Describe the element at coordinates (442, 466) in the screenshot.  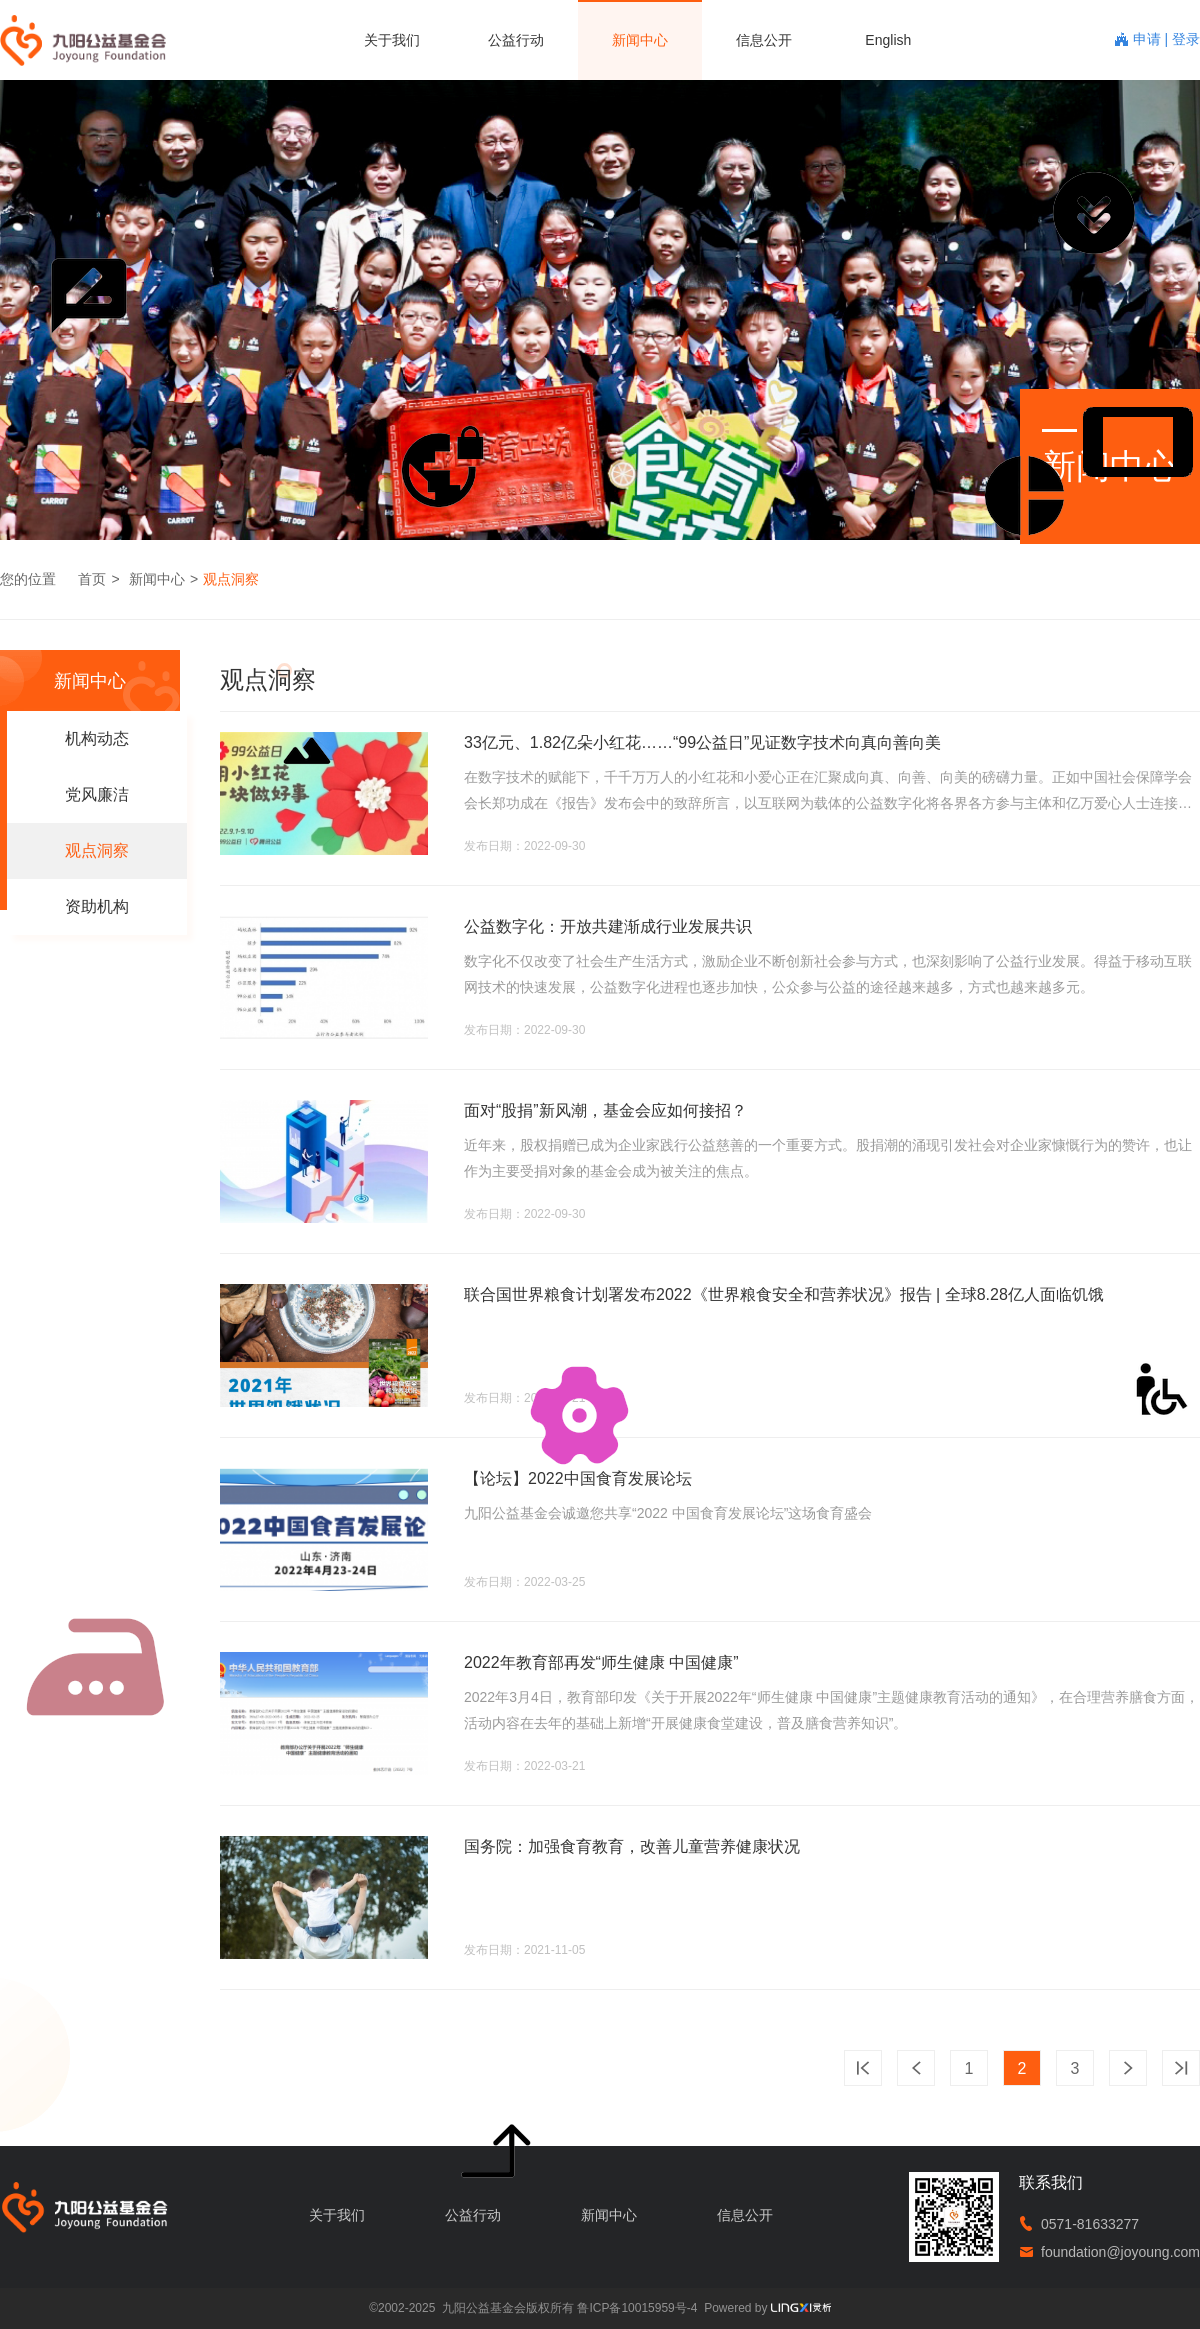
I see `indicates active vpn connection` at that location.